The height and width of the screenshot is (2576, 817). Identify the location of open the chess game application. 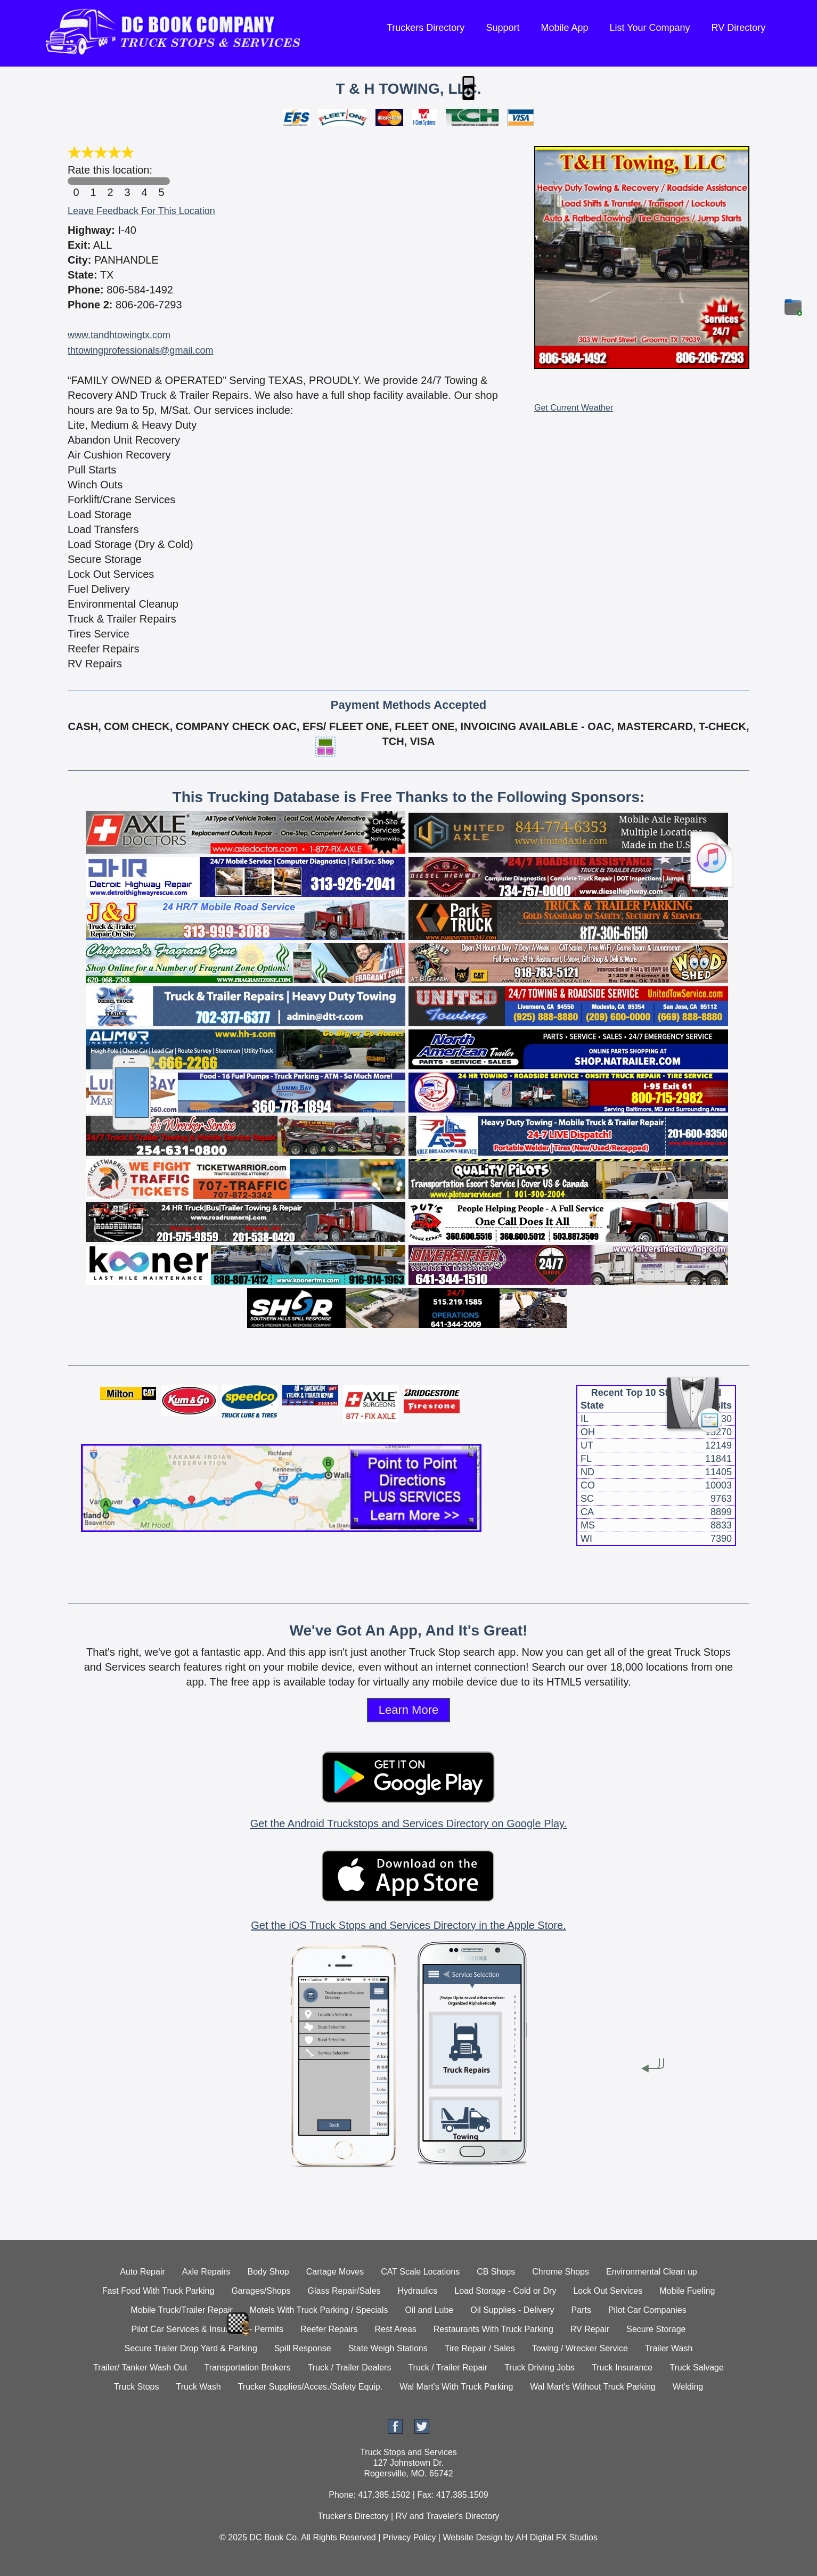
(238, 2323).